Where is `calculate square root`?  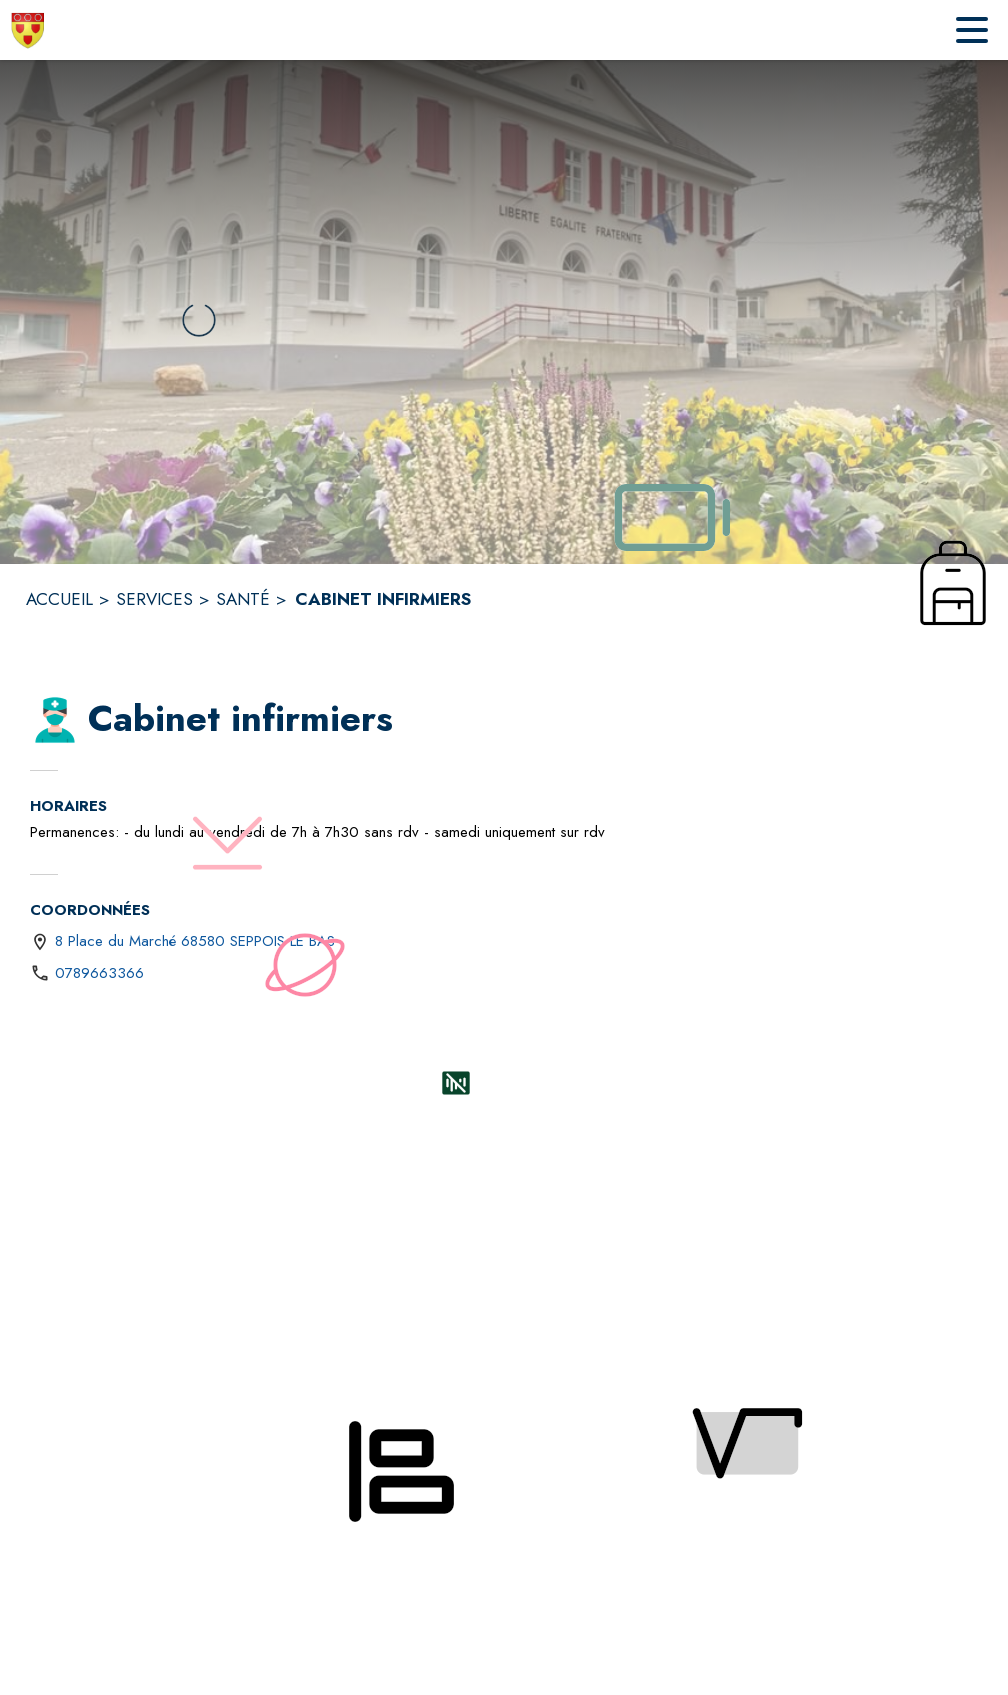 calculate square root is located at coordinates (743, 1435).